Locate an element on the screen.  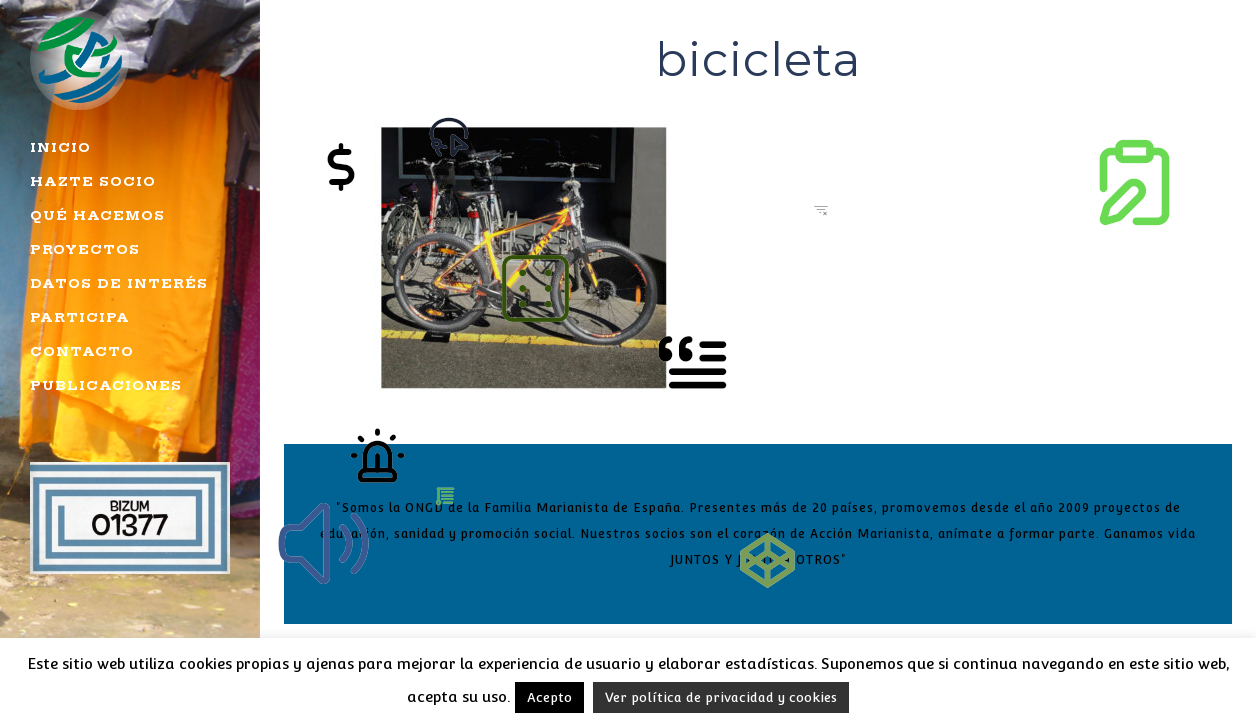
adjust window blinds or shades is located at coordinates (445, 496).